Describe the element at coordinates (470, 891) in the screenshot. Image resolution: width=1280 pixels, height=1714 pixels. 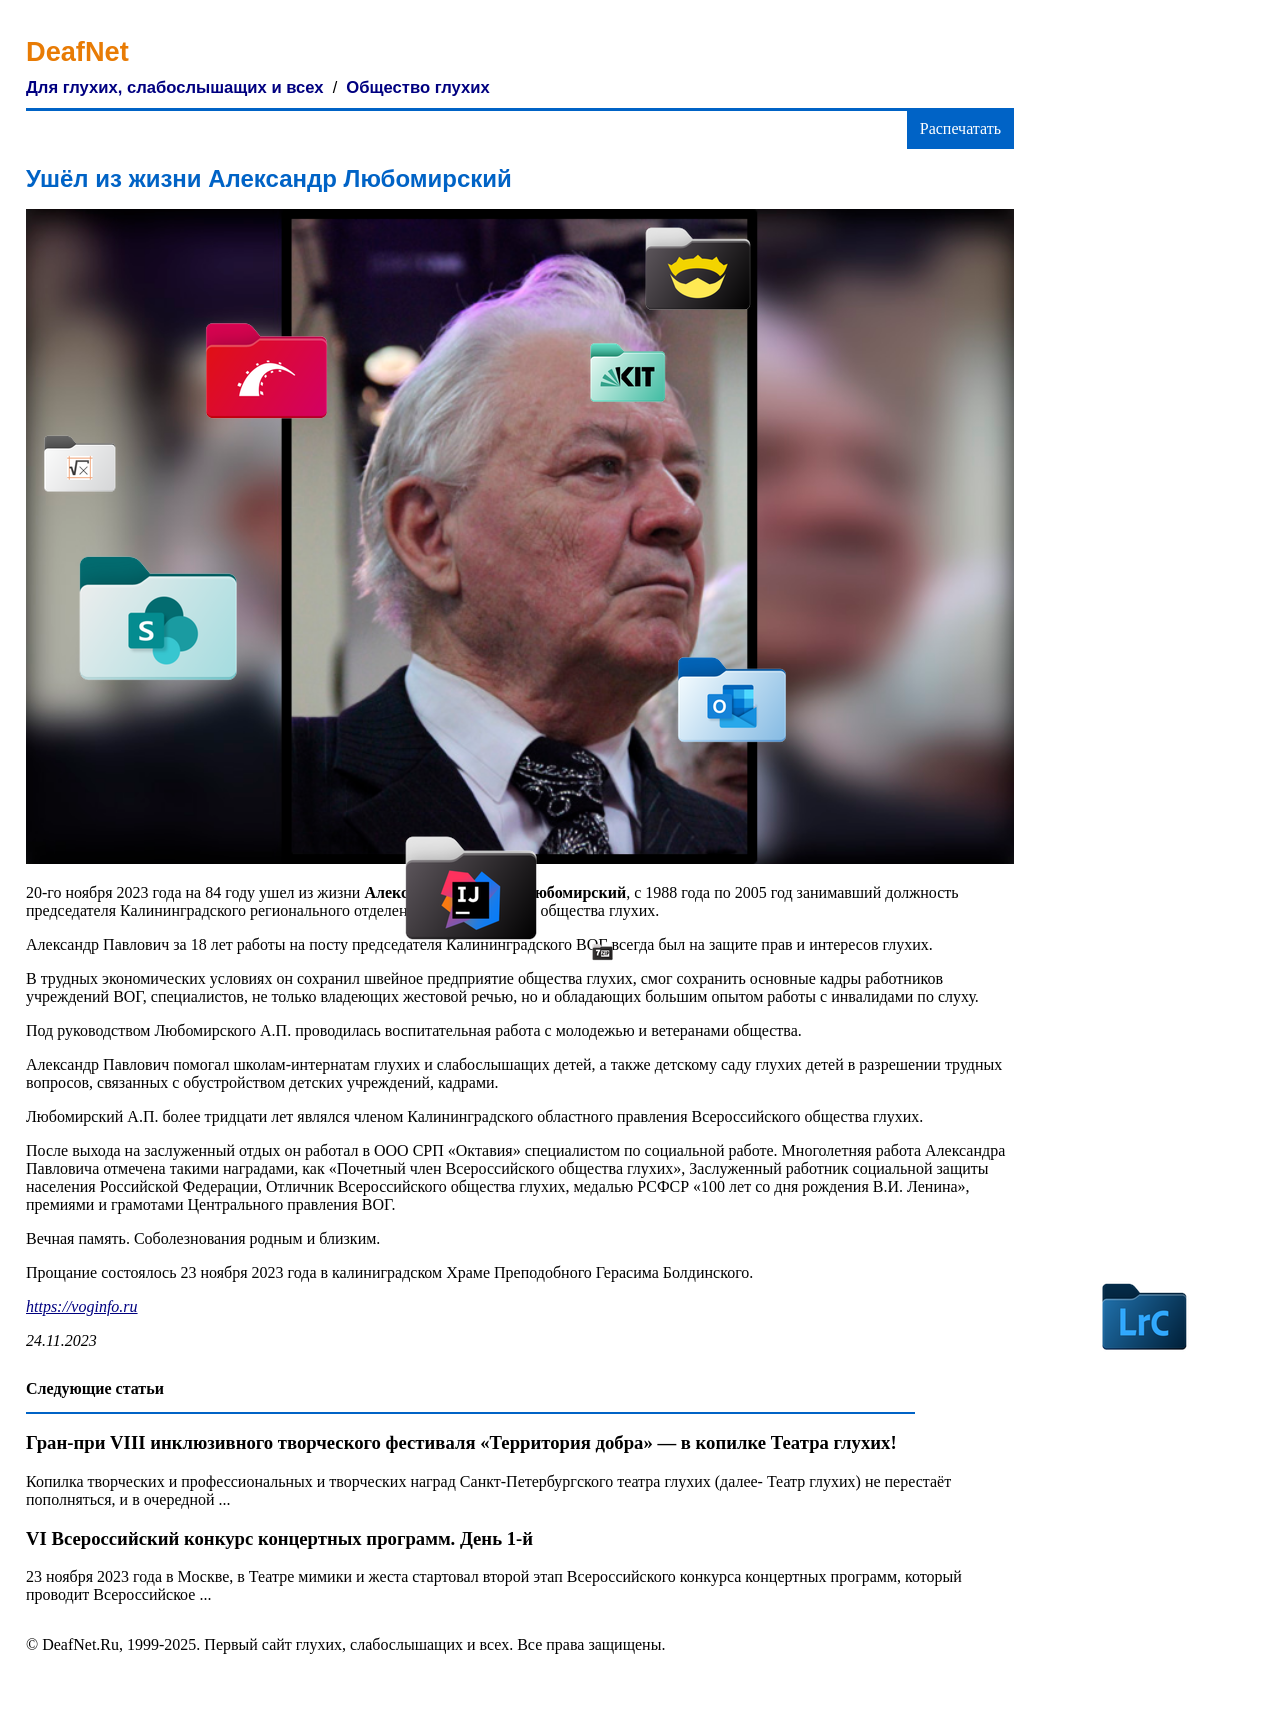
I see `open folder containing IntelliJ IDEA projects` at that location.